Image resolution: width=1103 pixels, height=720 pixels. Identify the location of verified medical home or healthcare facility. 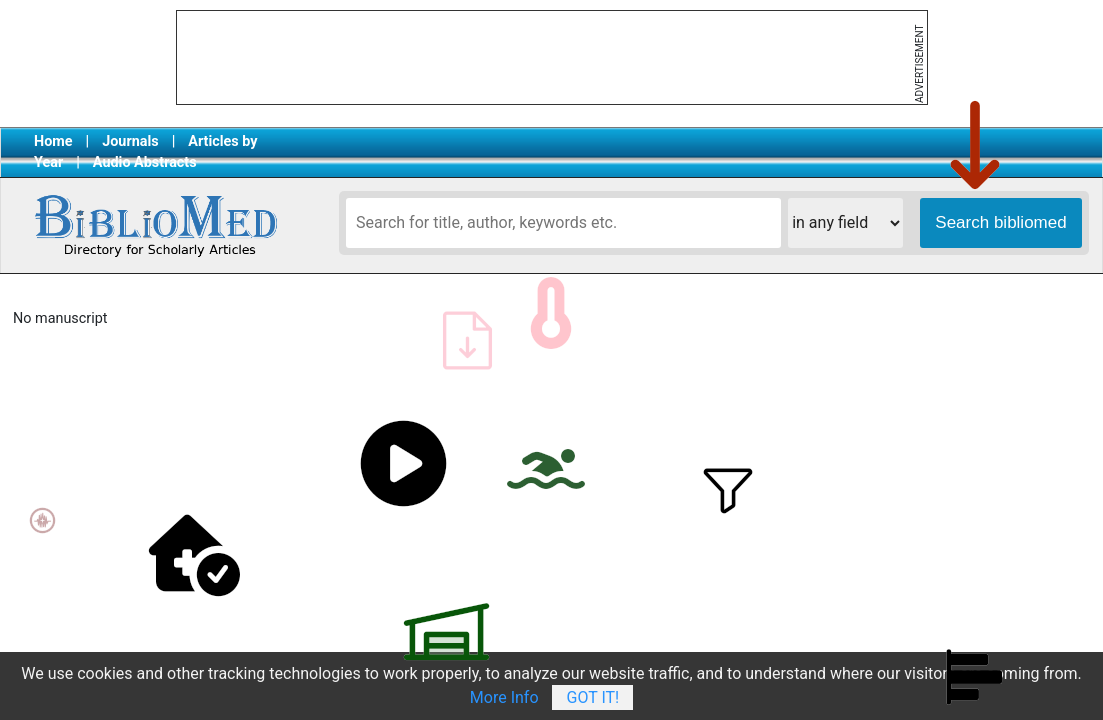
(192, 553).